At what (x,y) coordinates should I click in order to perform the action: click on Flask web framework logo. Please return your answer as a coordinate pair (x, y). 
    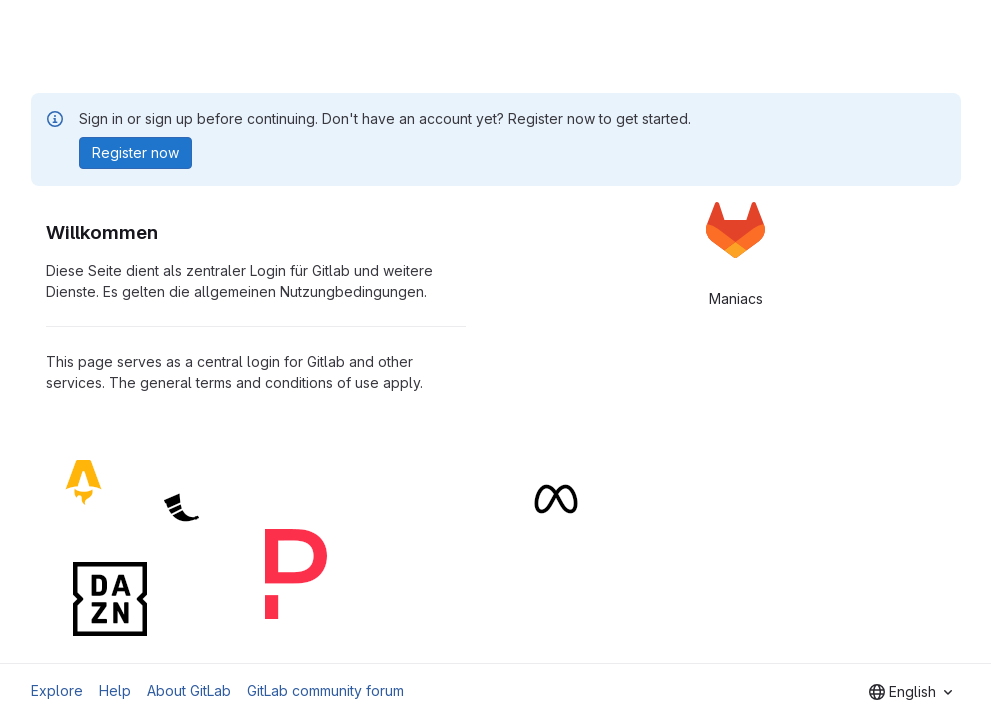
    Looking at the image, I should click on (181, 507).